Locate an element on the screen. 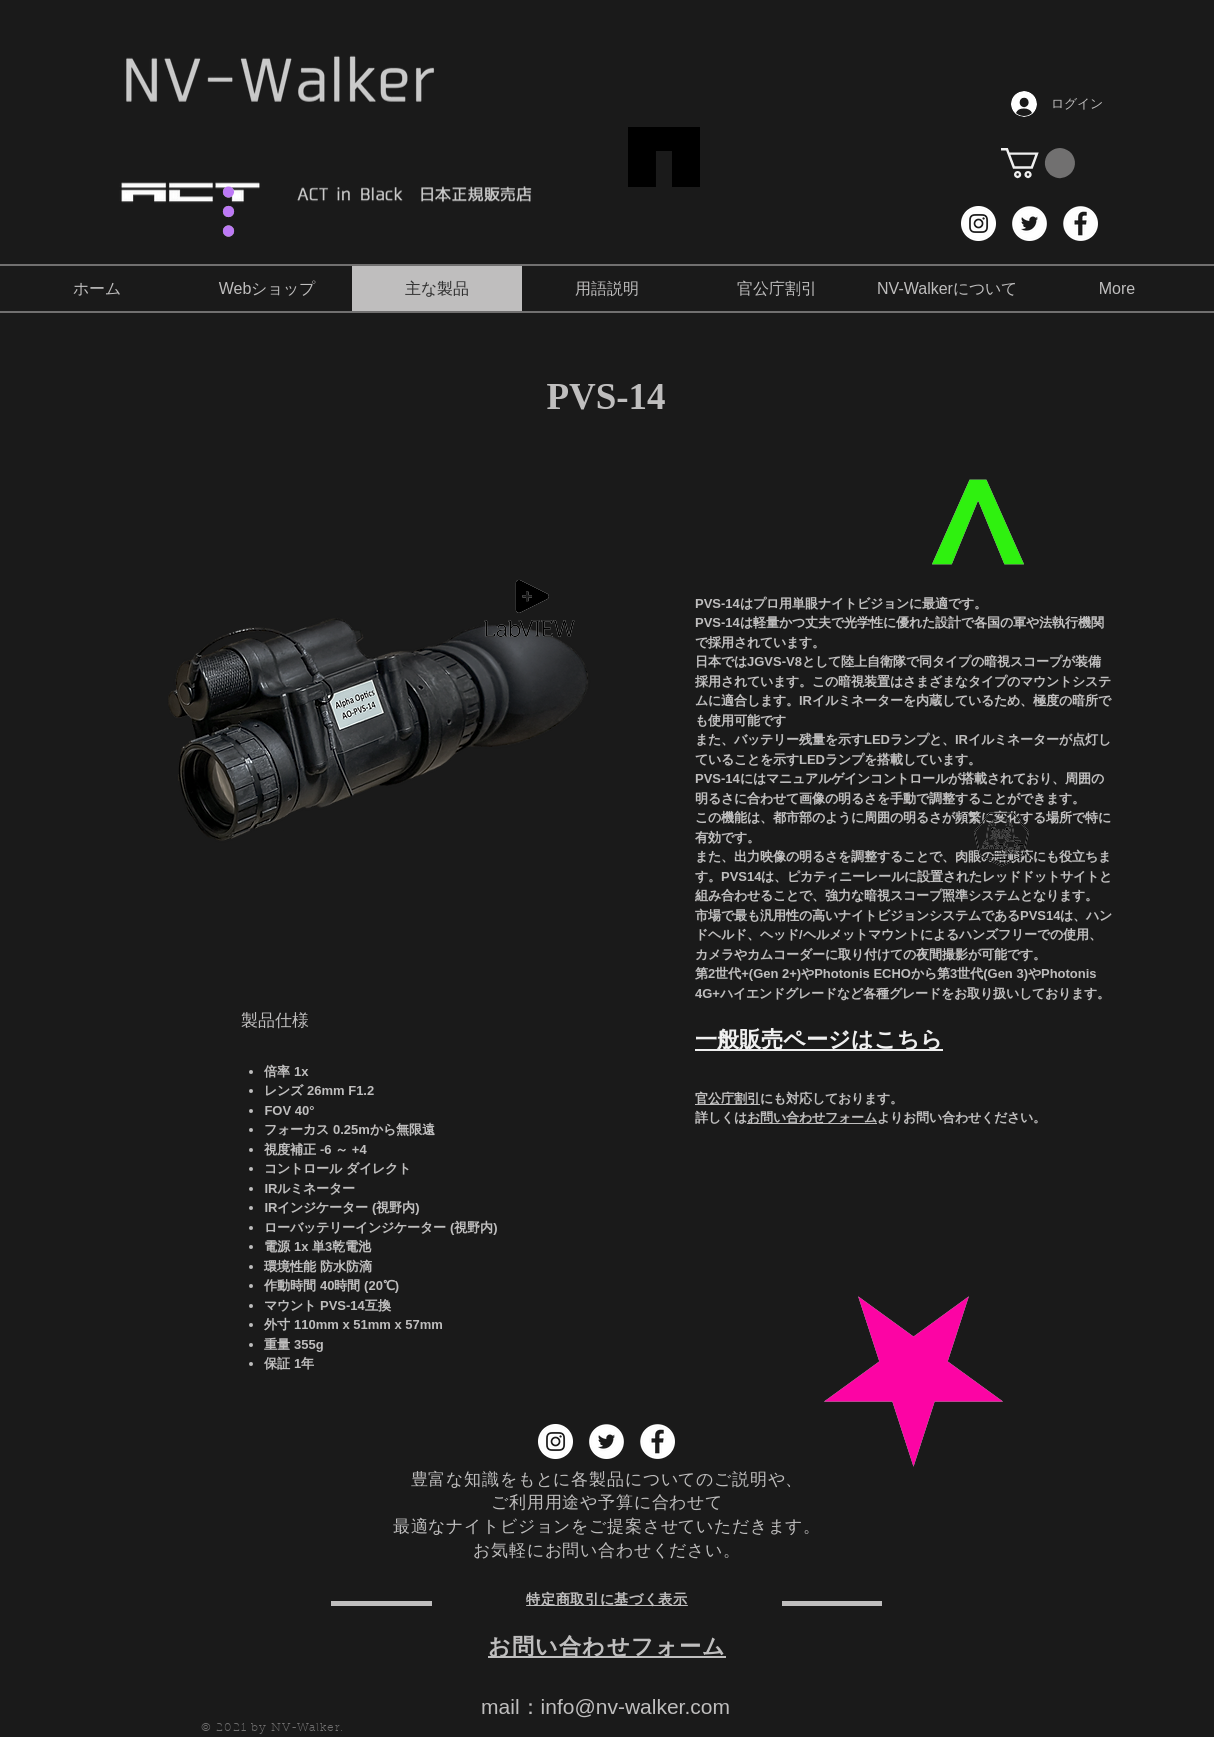  NetApp company logo is located at coordinates (664, 157).